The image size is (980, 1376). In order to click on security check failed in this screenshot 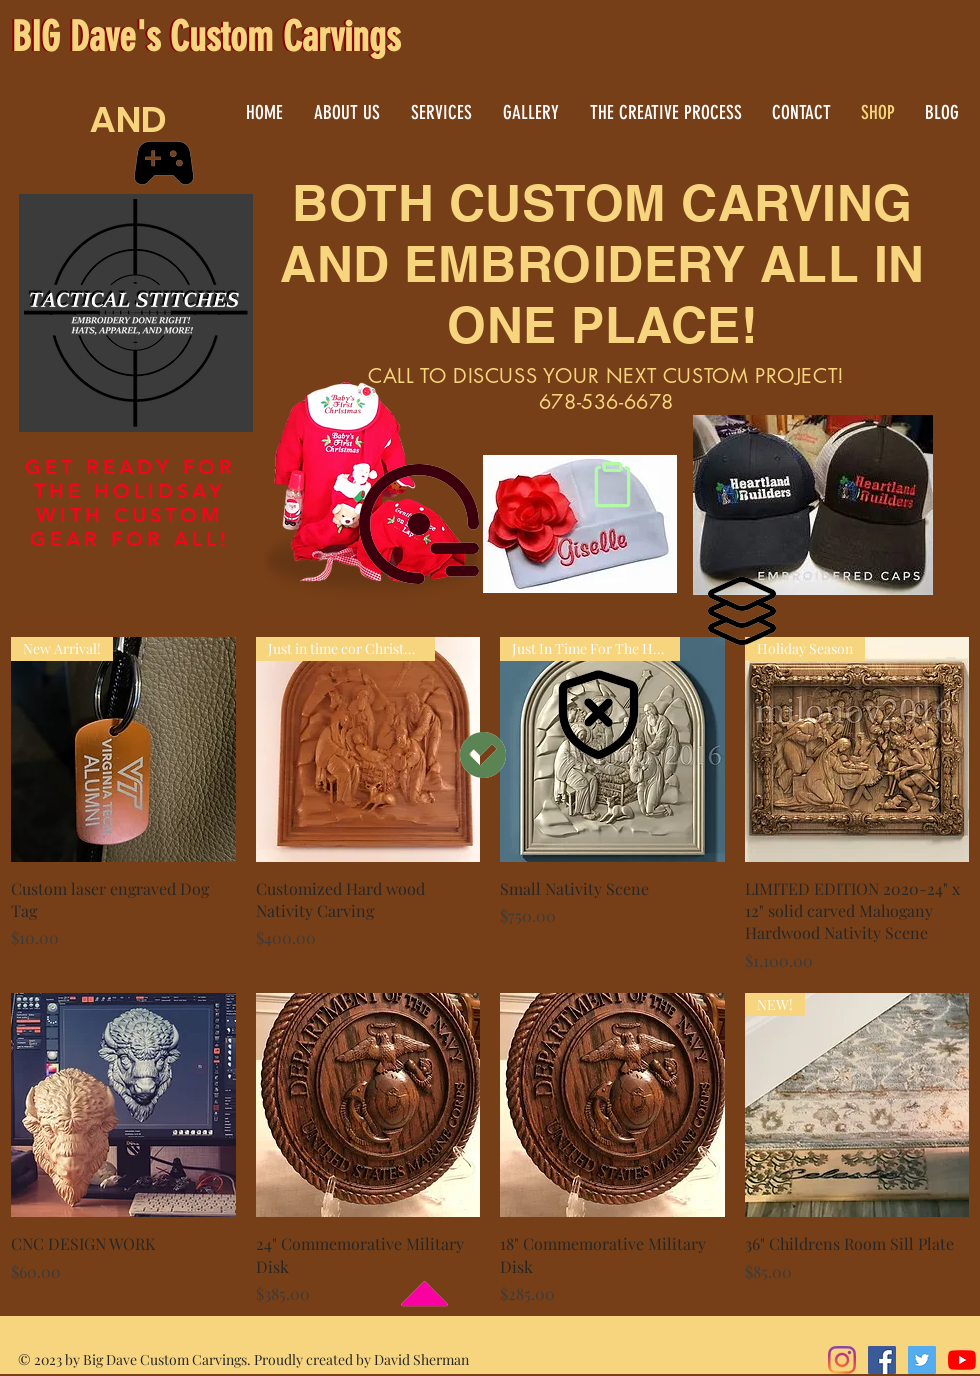, I will do `click(598, 715)`.